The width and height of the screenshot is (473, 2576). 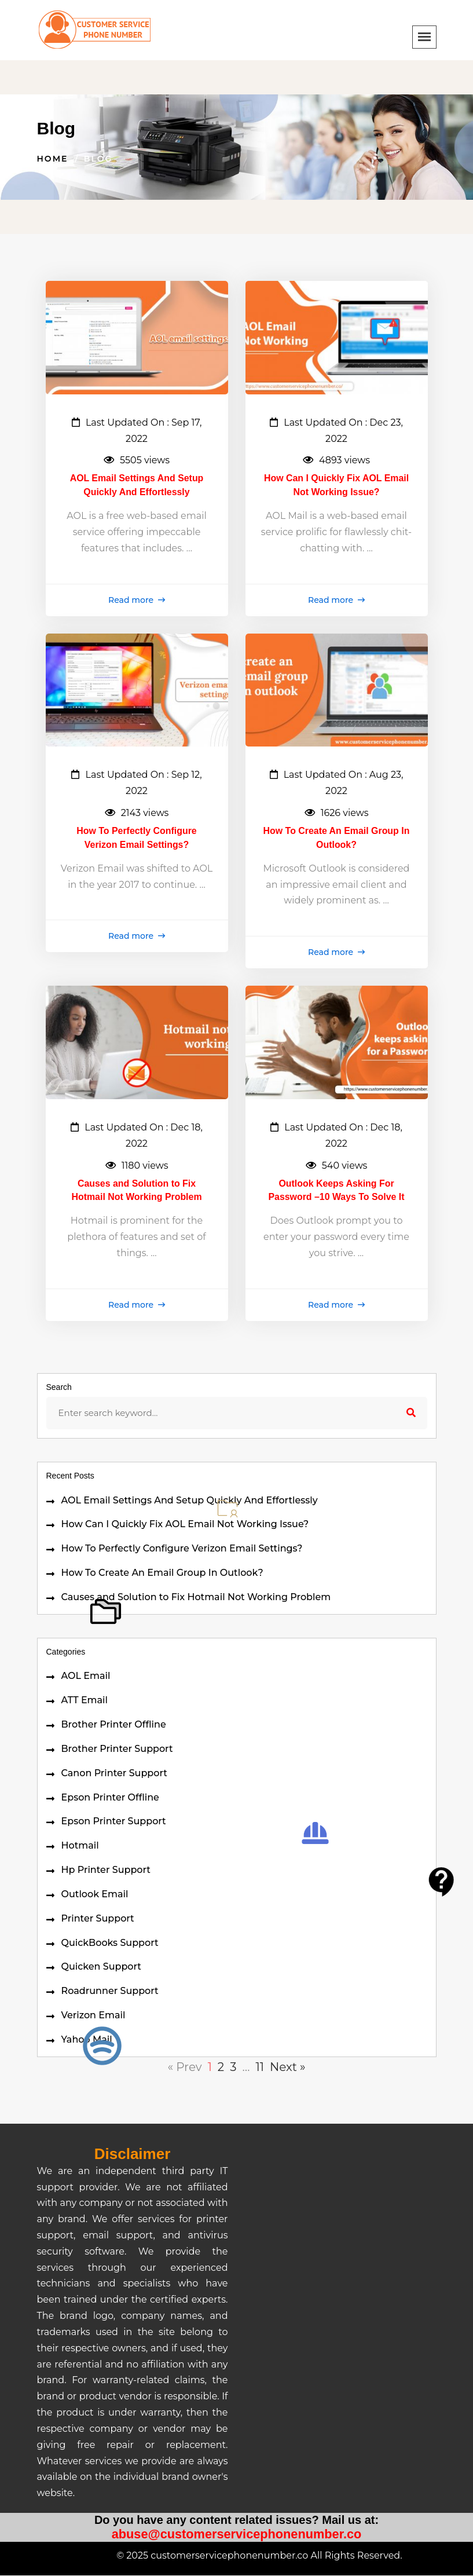 What do you see at coordinates (228, 1507) in the screenshot?
I see `access user-specific files or documents` at bounding box center [228, 1507].